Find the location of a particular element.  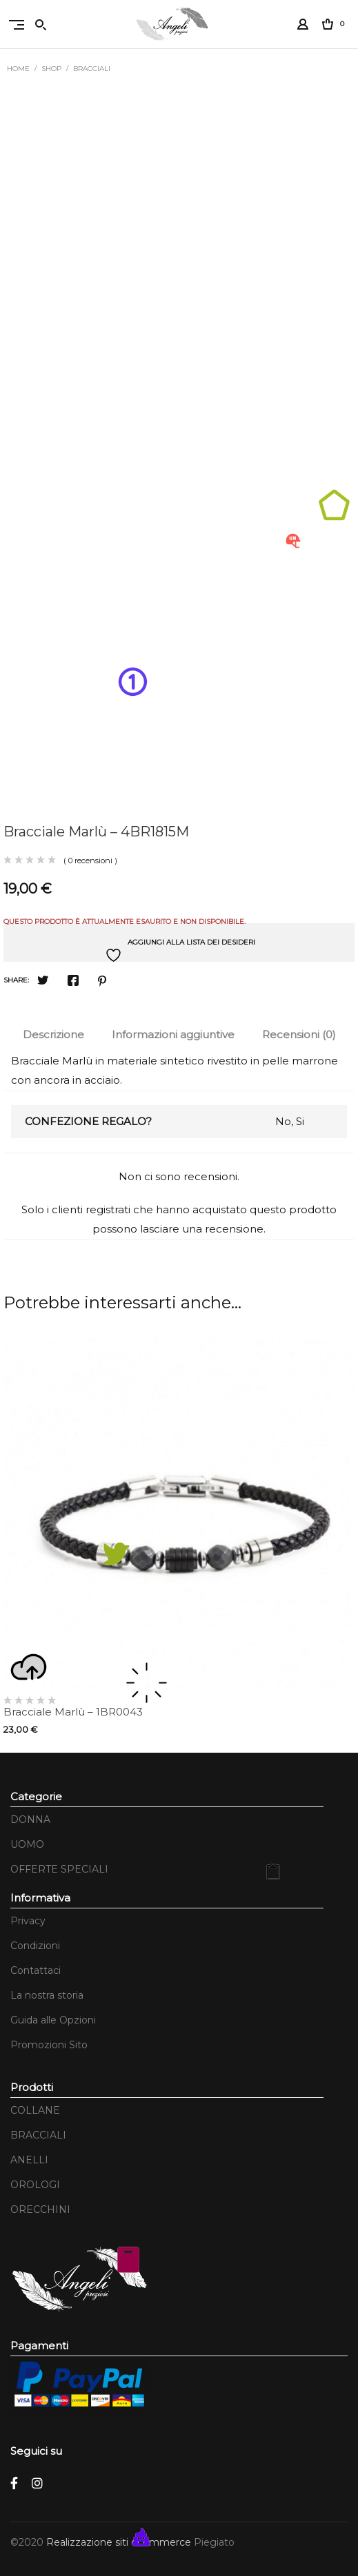

indicates the first step in a sequence or process is located at coordinates (132, 681).